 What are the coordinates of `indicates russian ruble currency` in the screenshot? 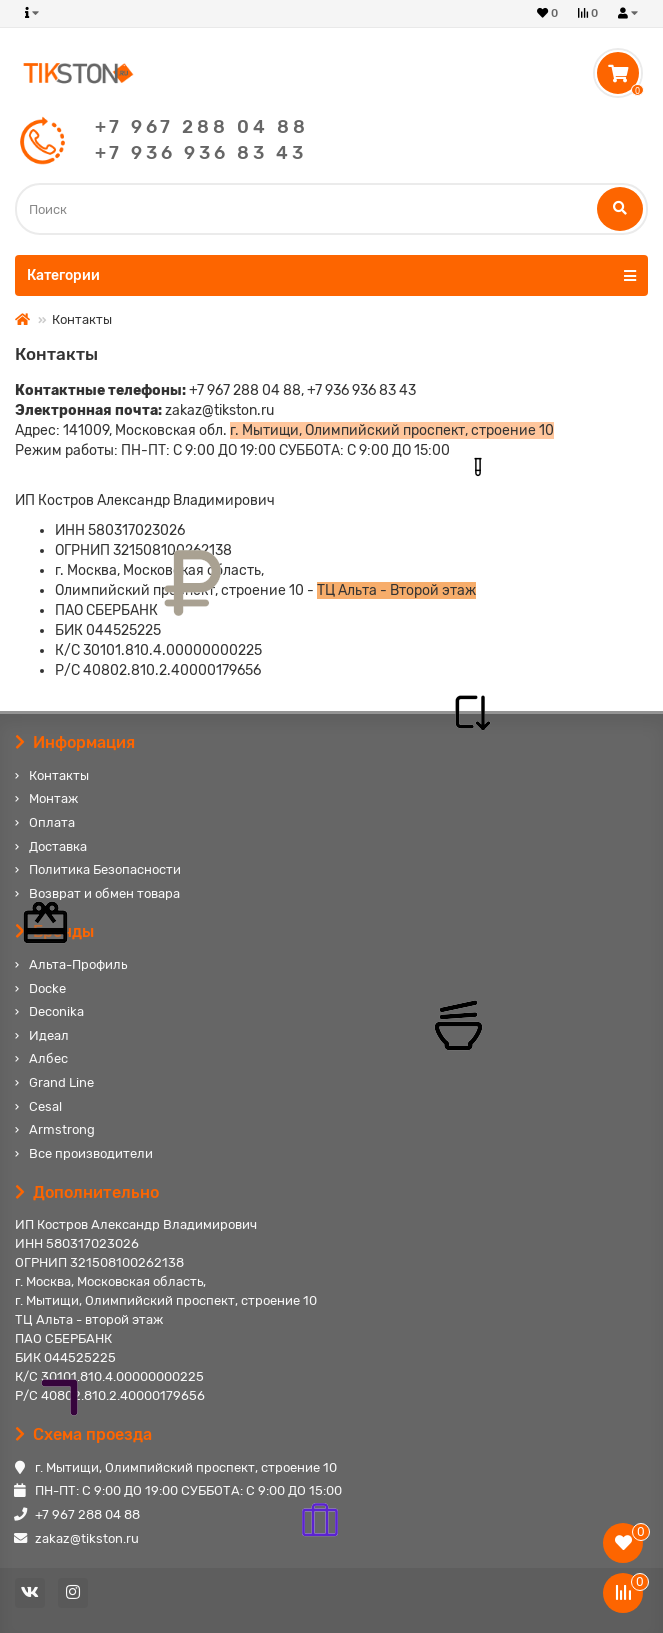 It's located at (195, 583).